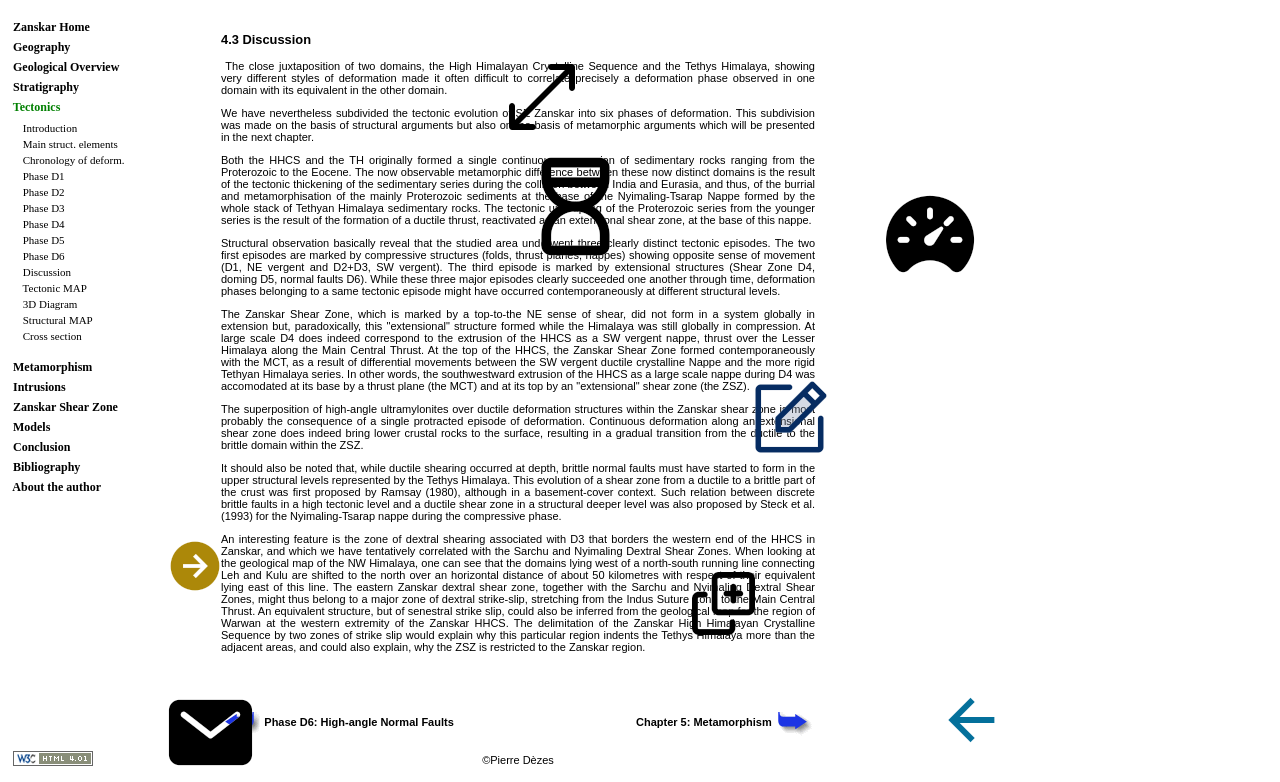  What do you see at coordinates (575, 206) in the screenshot?
I see `indicates a process just started with most time remaining` at bounding box center [575, 206].